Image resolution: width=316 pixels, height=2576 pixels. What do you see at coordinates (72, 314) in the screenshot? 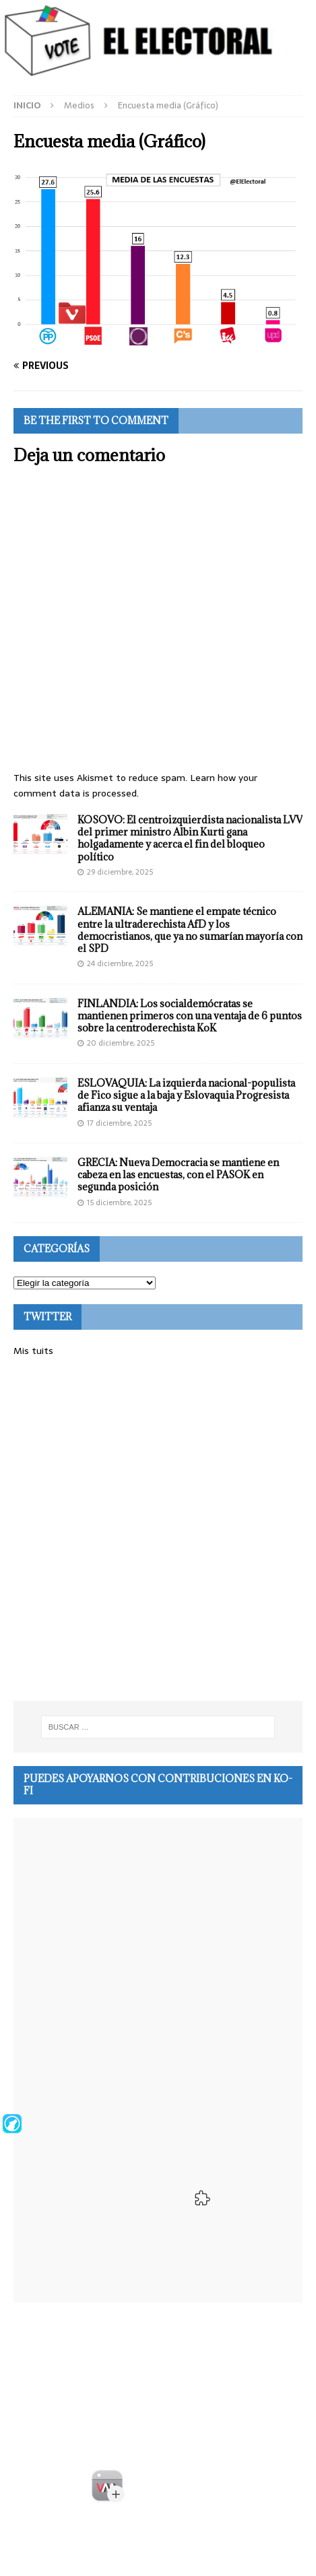
I see `open vivaldi browser downloads folder` at bounding box center [72, 314].